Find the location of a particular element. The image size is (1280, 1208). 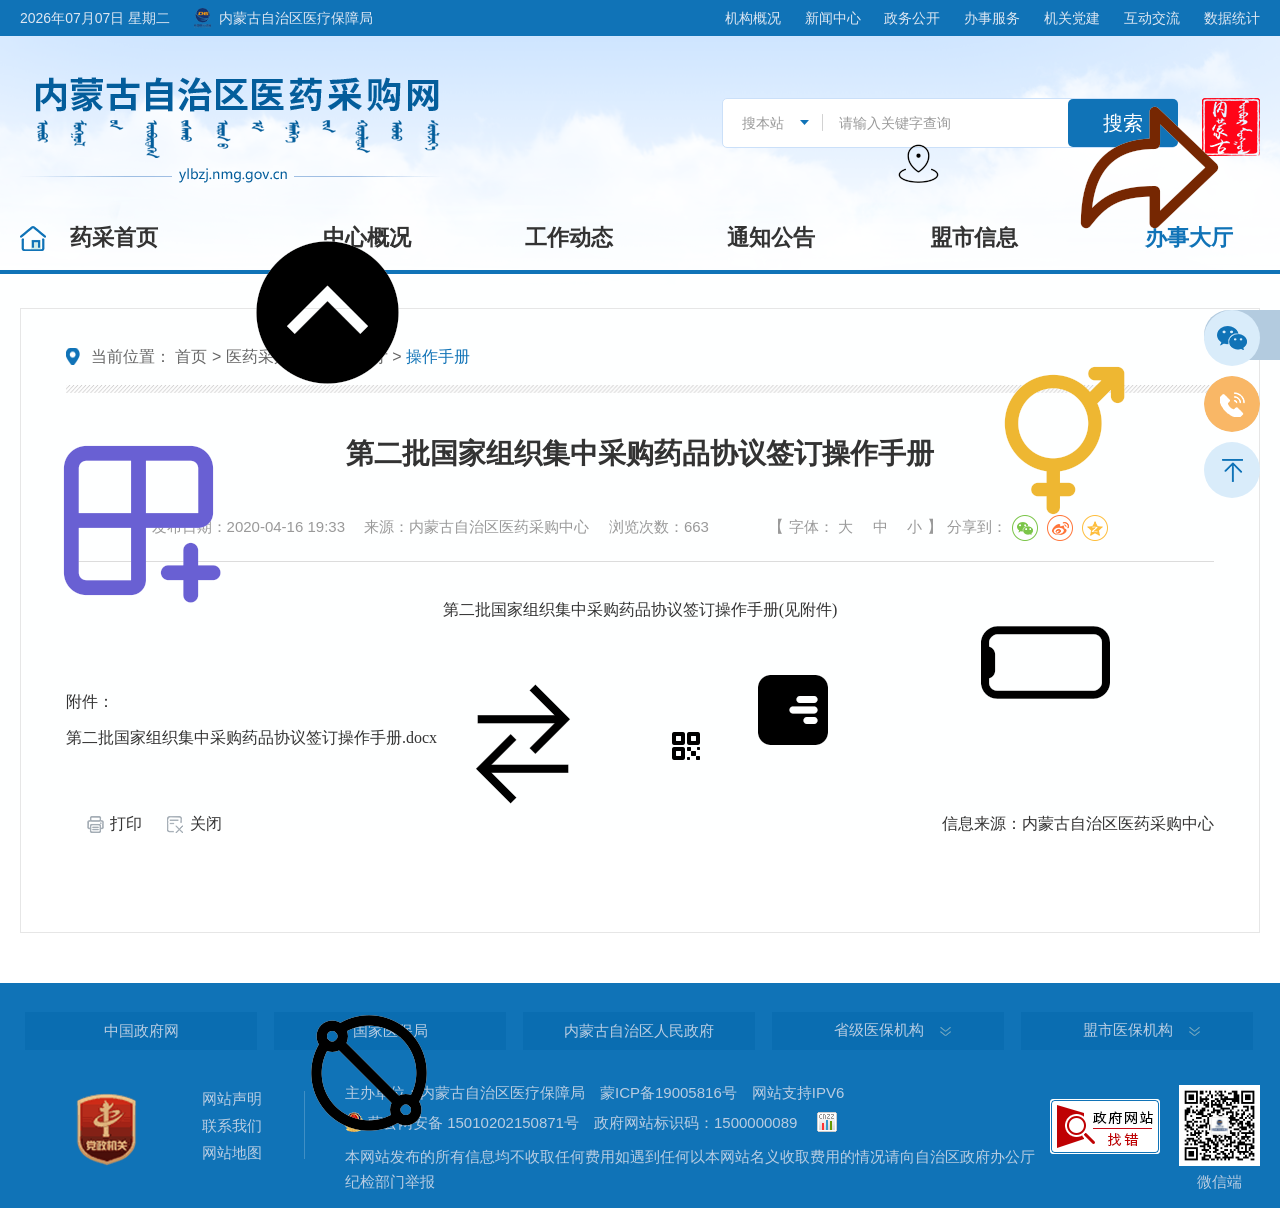

select gender or sex options is located at coordinates (1065, 440).